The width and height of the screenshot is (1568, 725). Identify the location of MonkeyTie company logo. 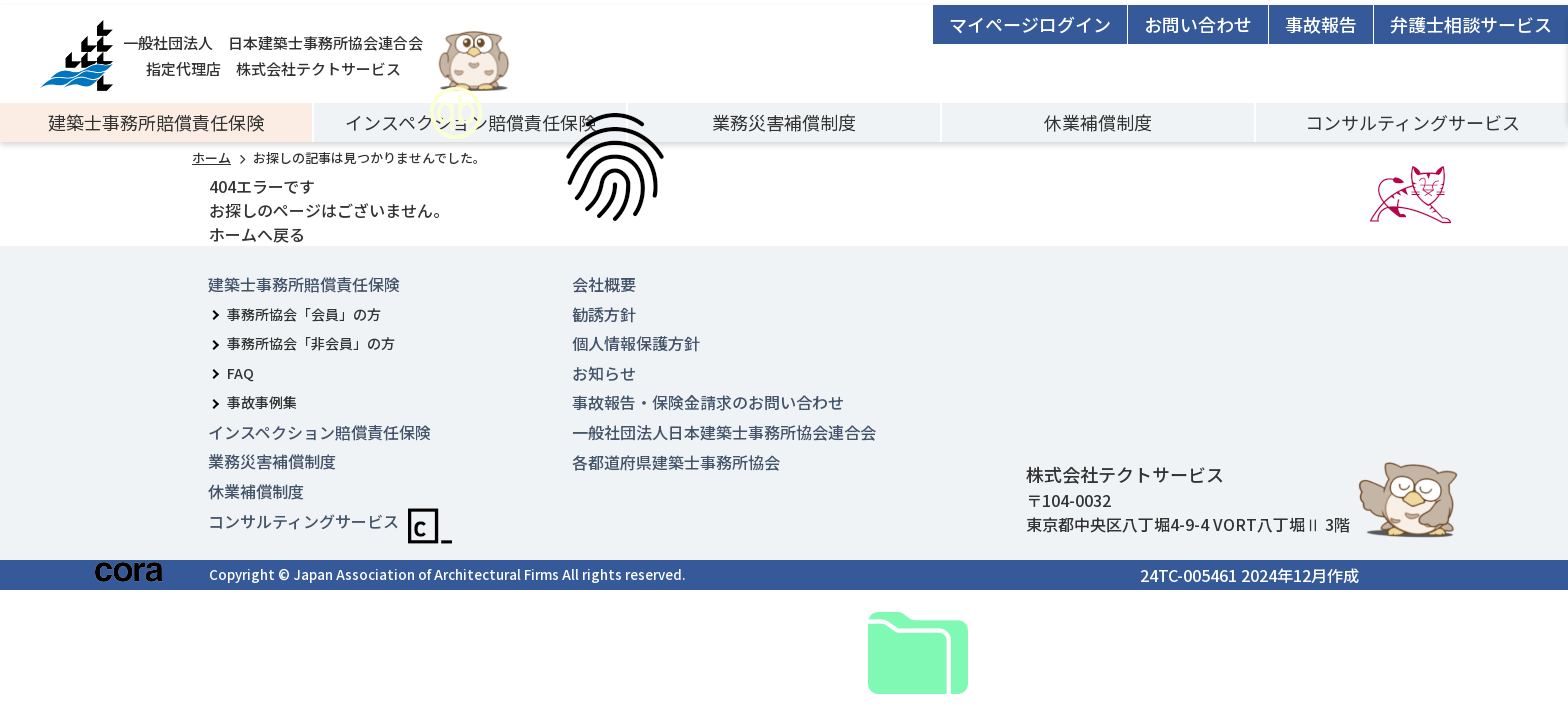
(615, 167).